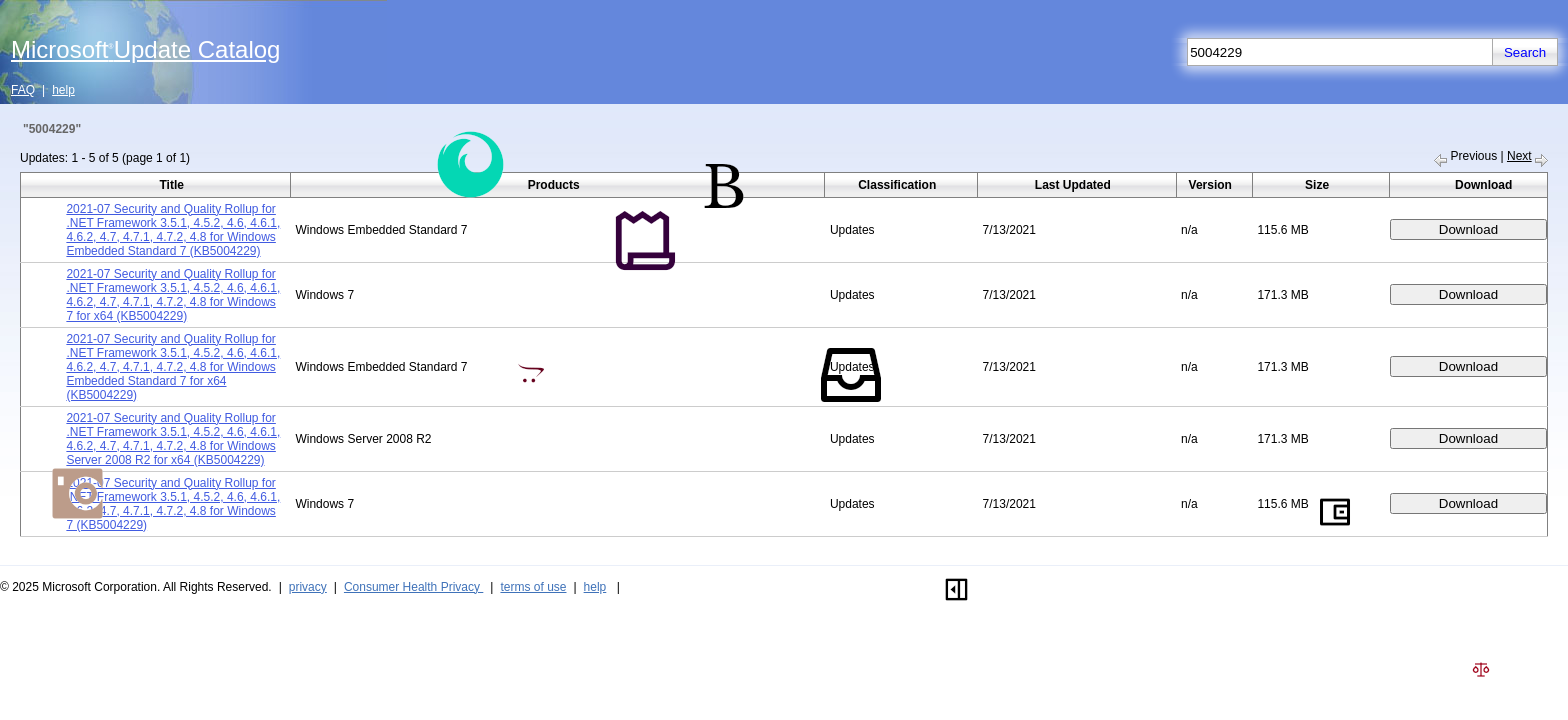  What do you see at coordinates (531, 373) in the screenshot?
I see `visit the OpenCart e-commerce platform` at bounding box center [531, 373].